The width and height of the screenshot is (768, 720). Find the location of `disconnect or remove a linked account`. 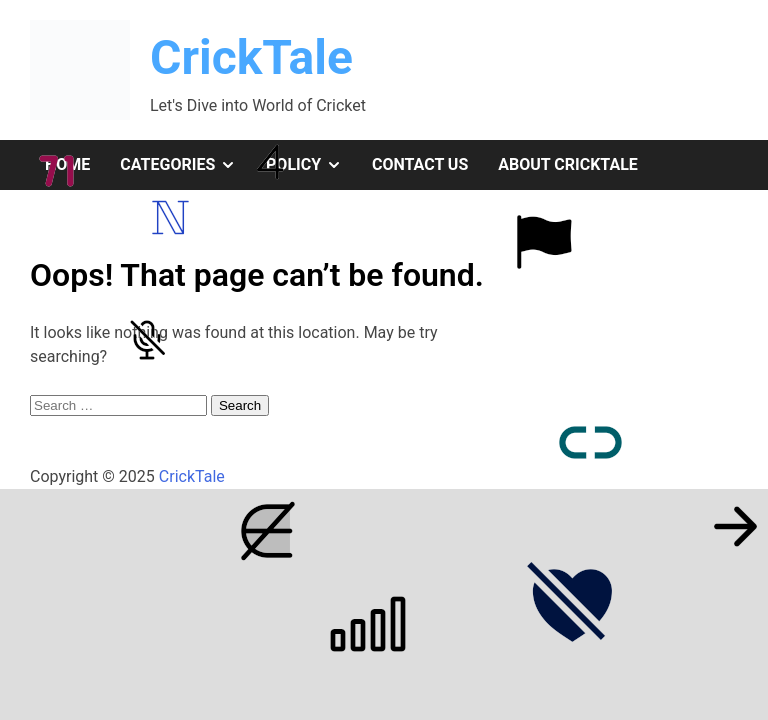

disconnect or remove a linked account is located at coordinates (590, 442).